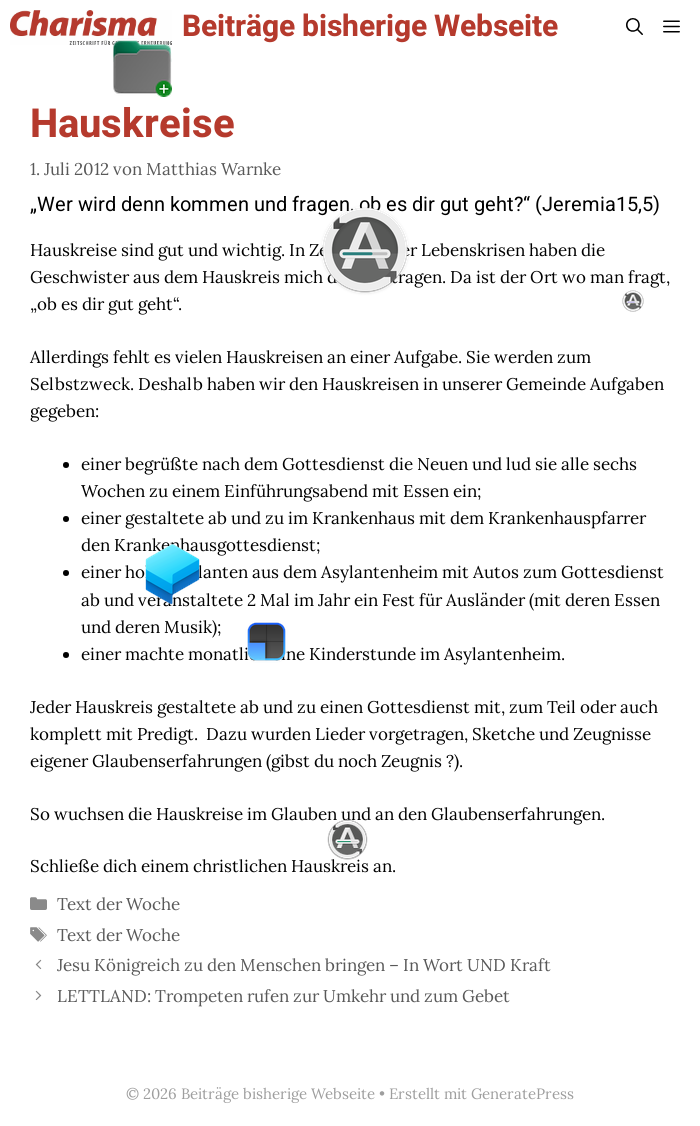  What do you see at coordinates (172, 574) in the screenshot?
I see `open the assistant app` at bounding box center [172, 574].